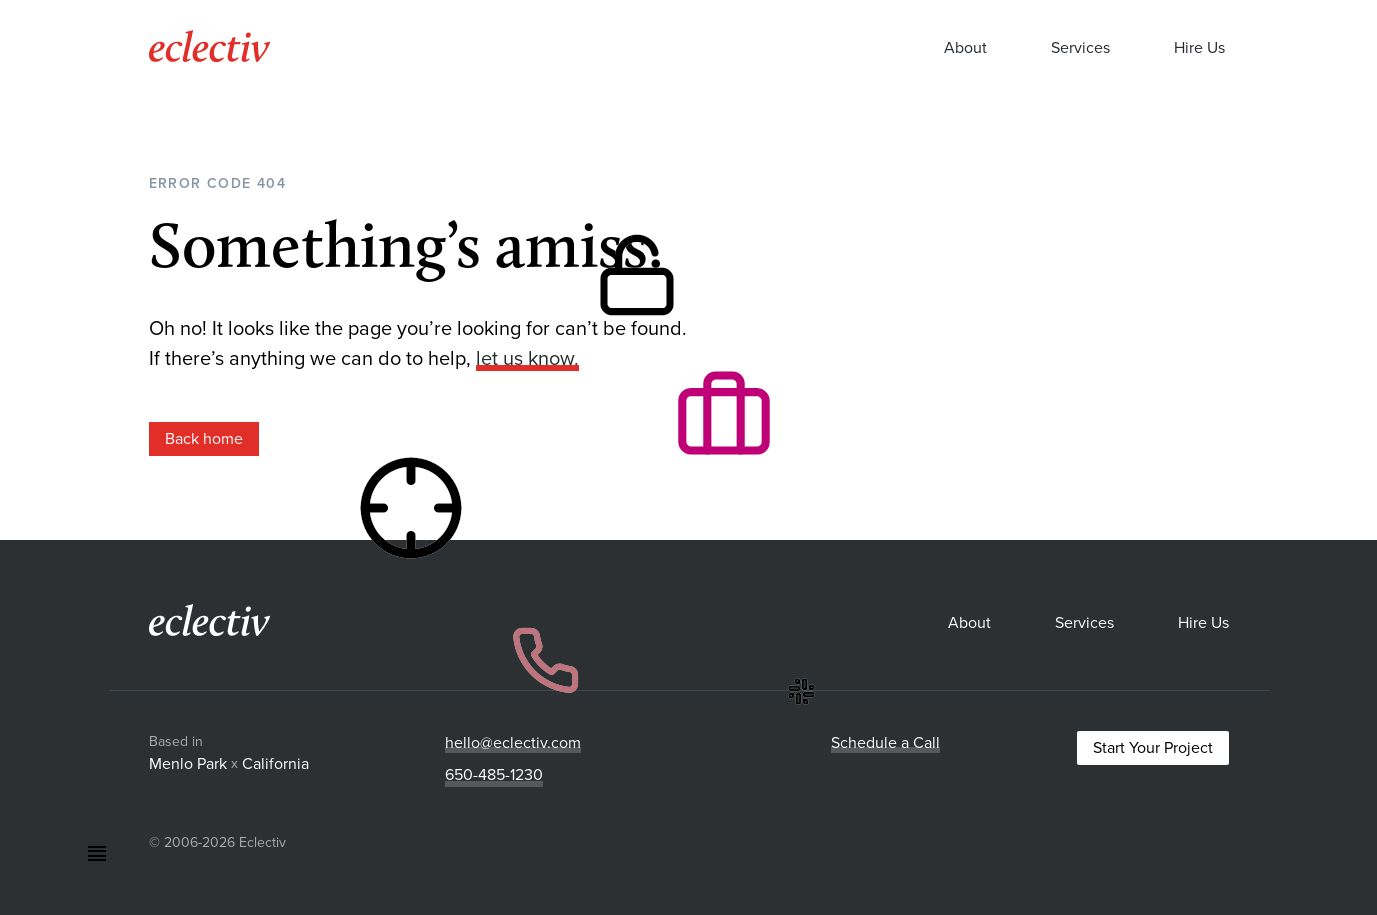  Describe the element at coordinates (411, 508) in the screenshot. I see `center map on current location` at that location.